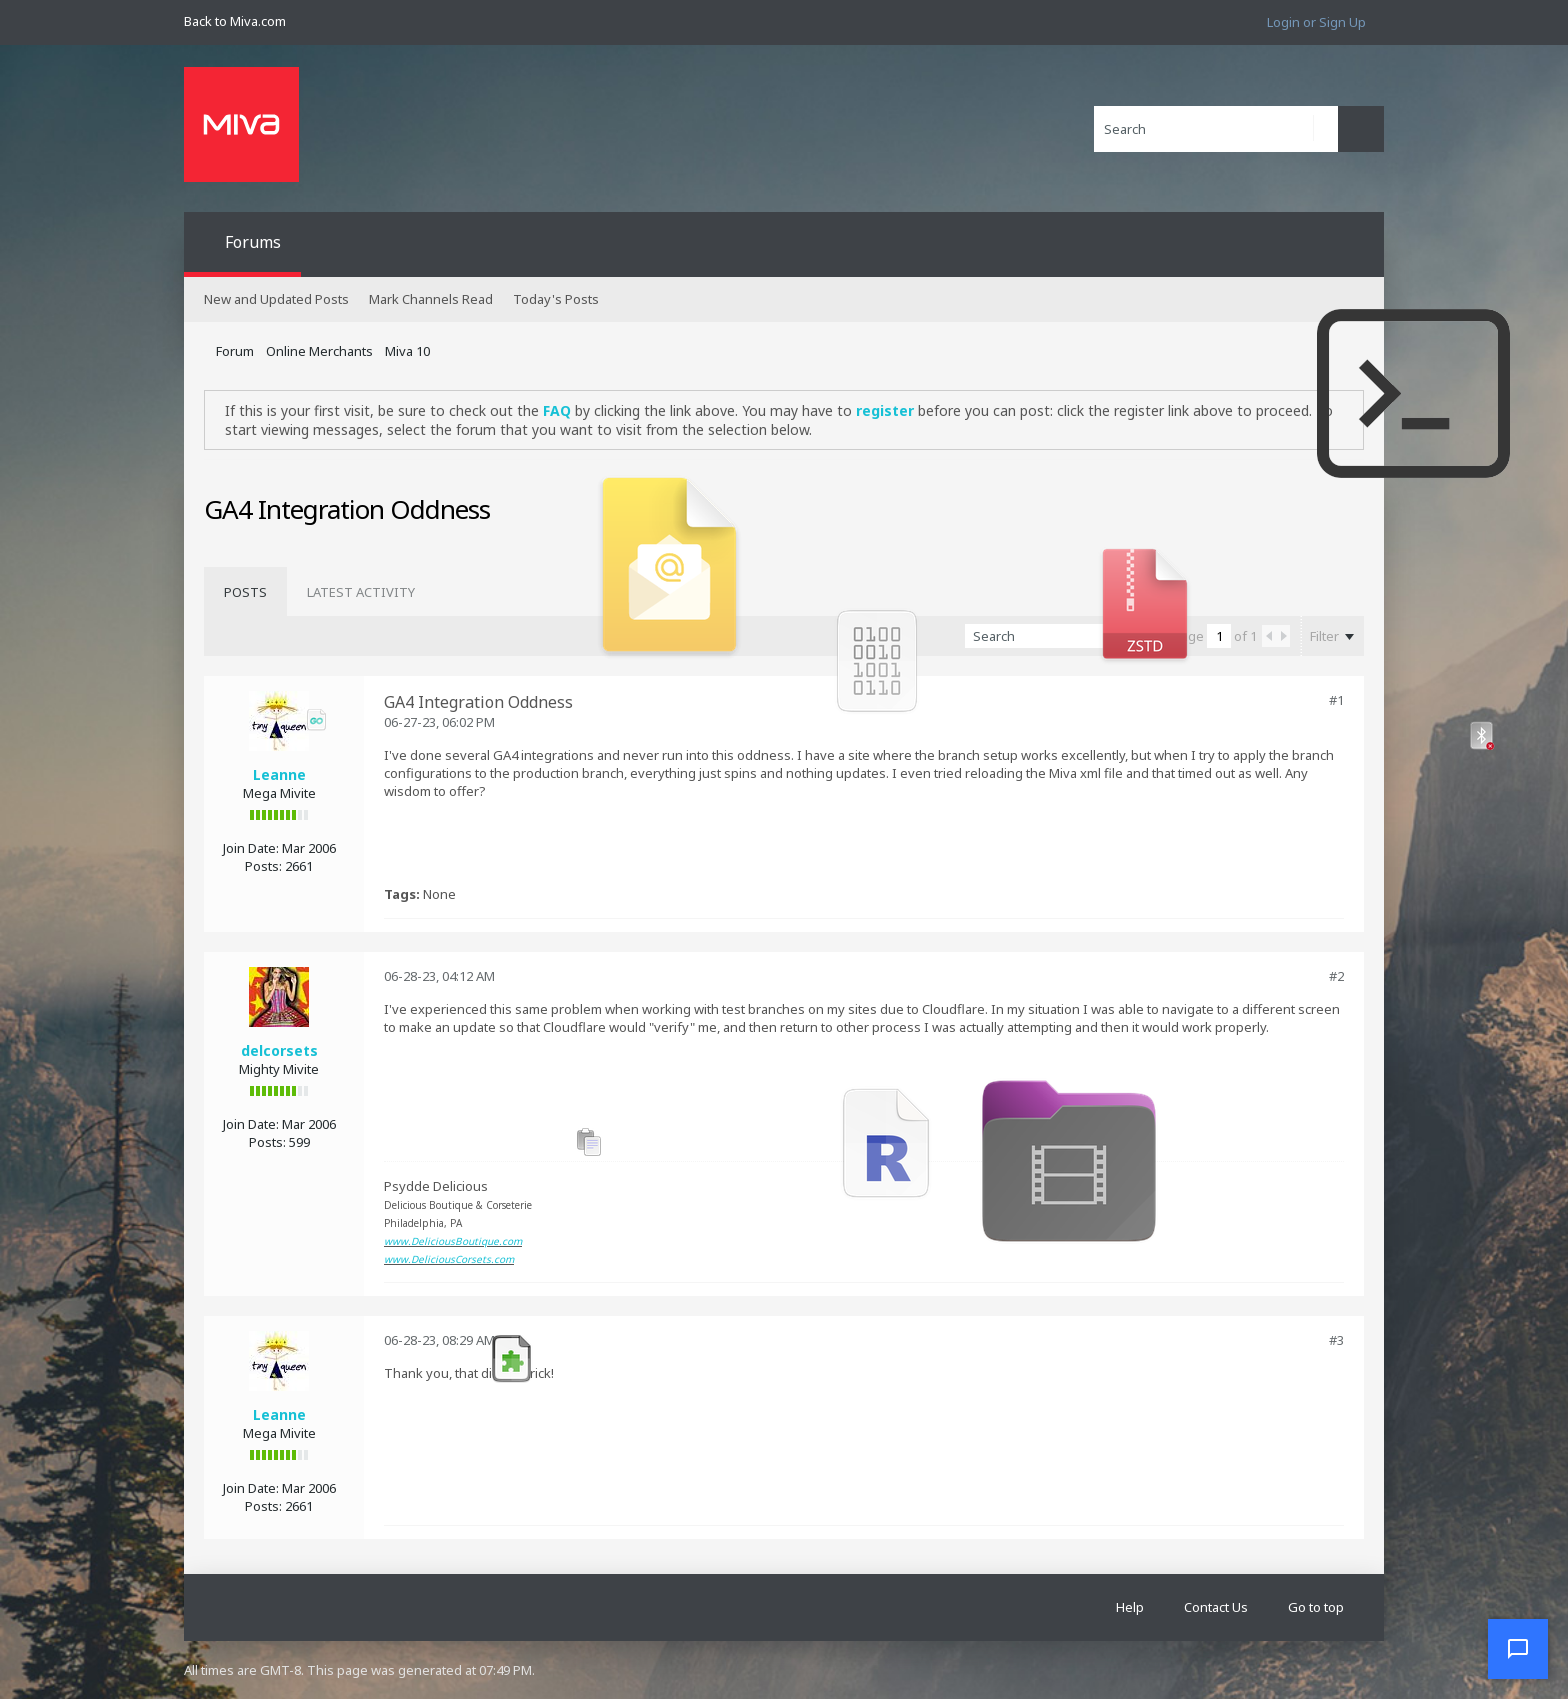 This screenshot has width=1568, height=1699. I want to click on bluetooth is currently disabled, so click(1481, 735).